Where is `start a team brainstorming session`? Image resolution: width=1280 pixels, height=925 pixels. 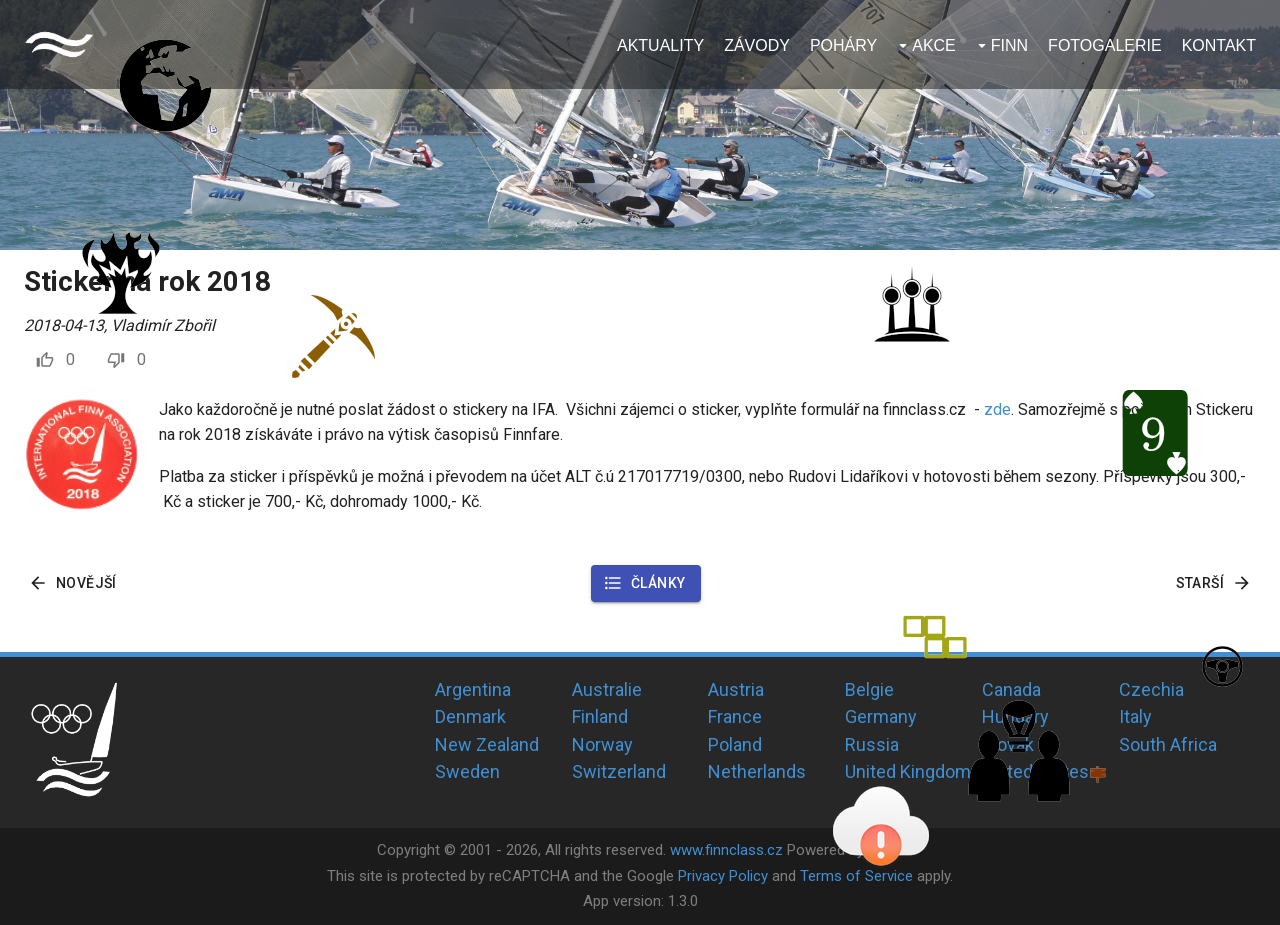 start a team brainstorming session is located at coordinates (1019, 751).